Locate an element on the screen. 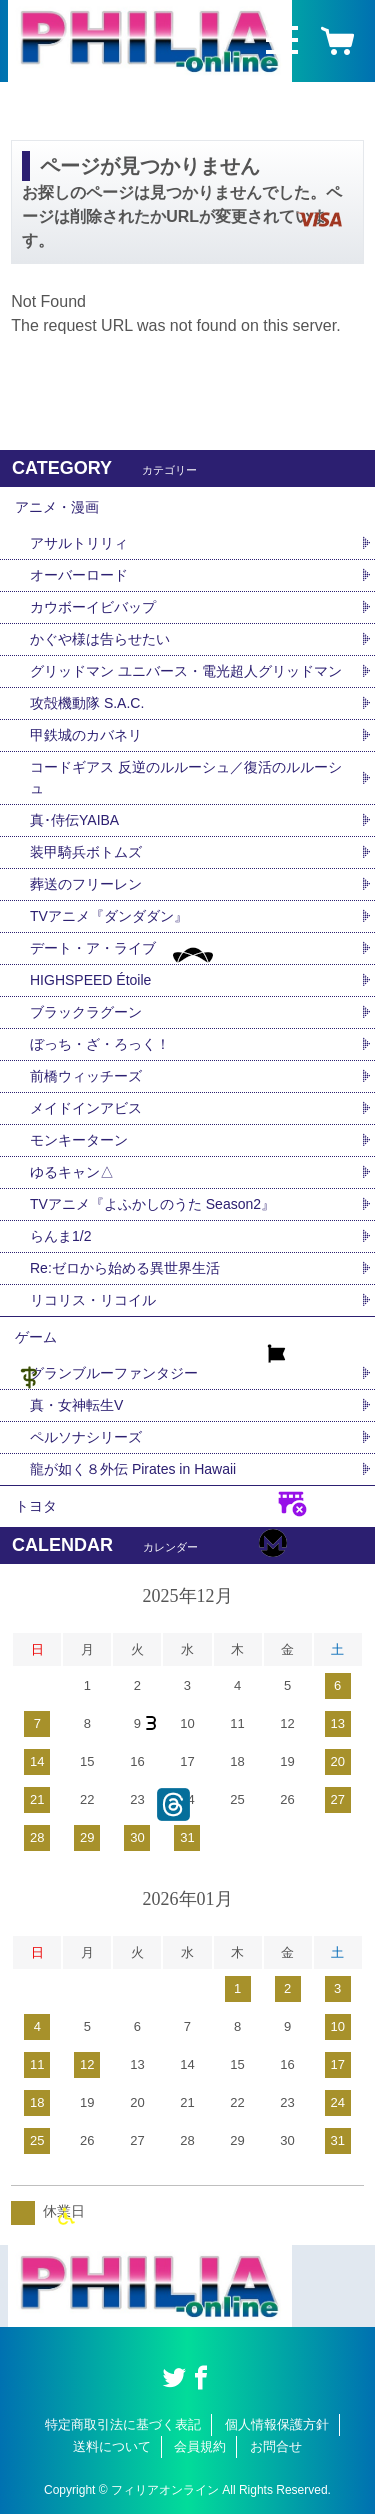 The image size is (375, 2514). indicates a bridge or crossing is closed or unavailable is located at coordinates (292, 1502).